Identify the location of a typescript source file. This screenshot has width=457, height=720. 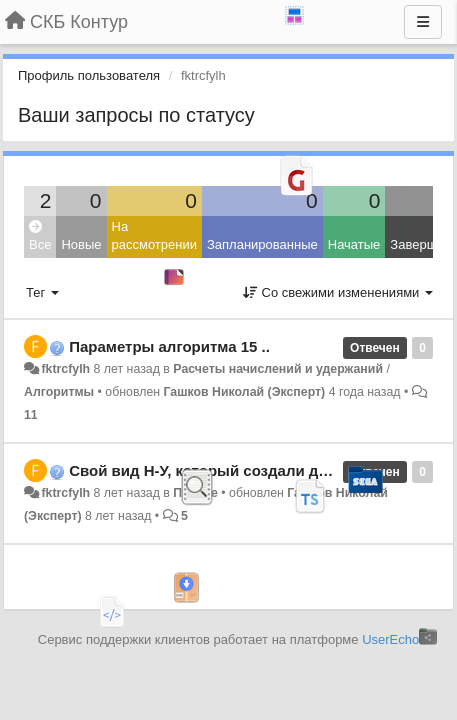
(310, 496).